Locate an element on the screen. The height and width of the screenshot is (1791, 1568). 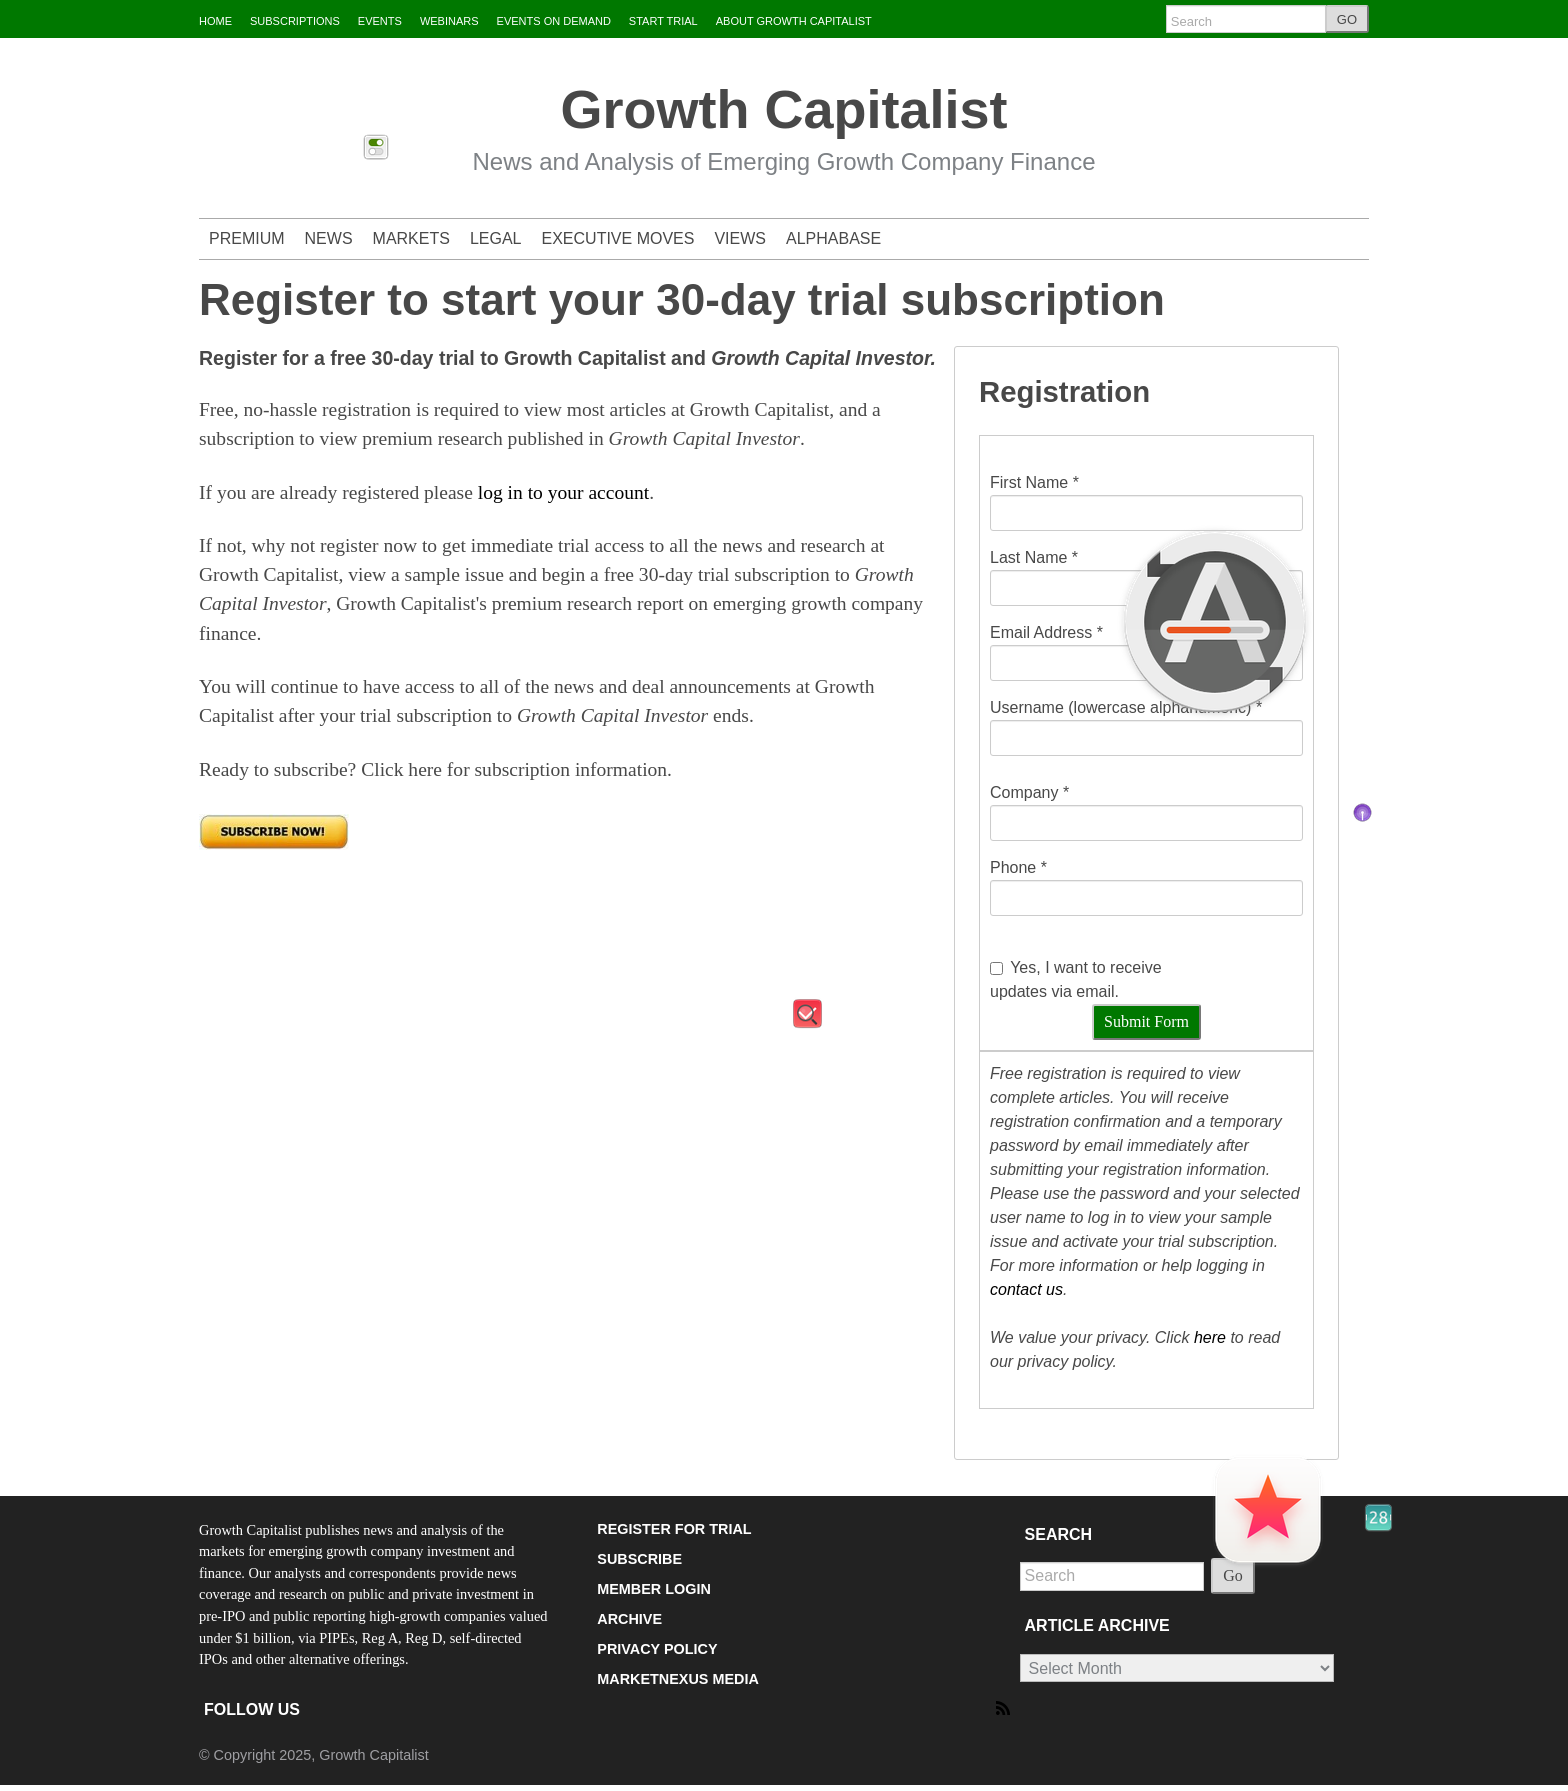
open the software updater application is located at coordinates (1215, 622).